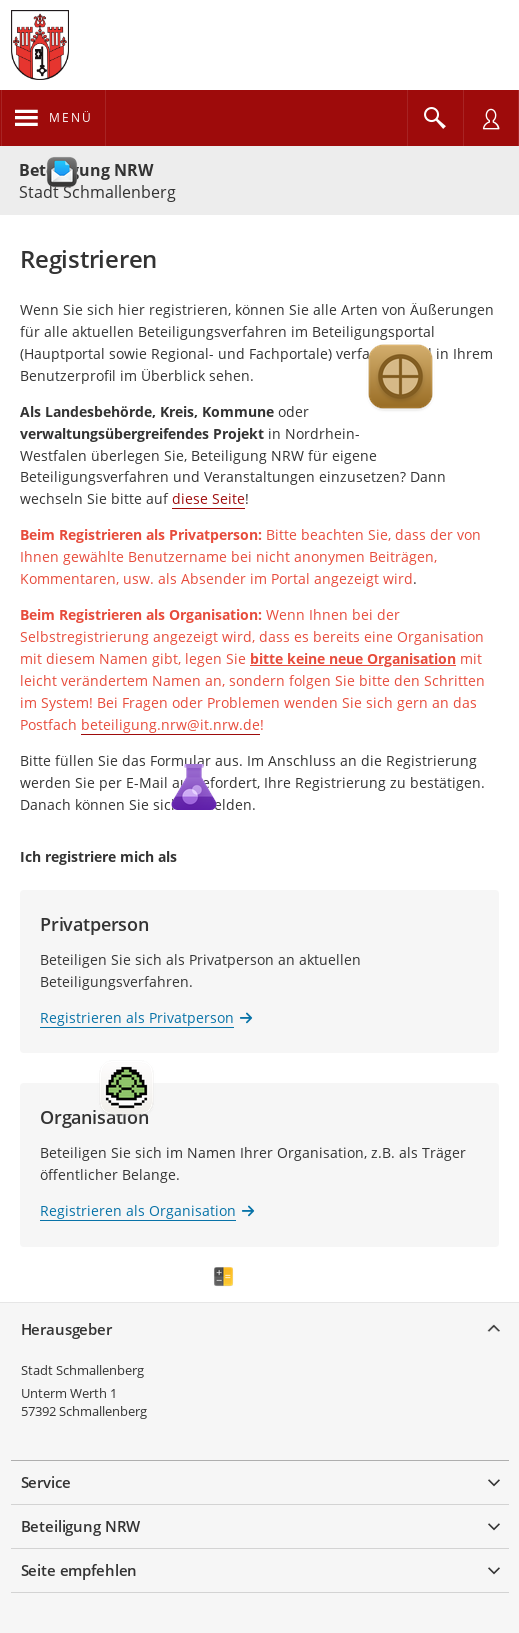  Describe the element at coordinates (400, 376) in the screenshot. I see `launch 0 A.D. strategy game` at that location.